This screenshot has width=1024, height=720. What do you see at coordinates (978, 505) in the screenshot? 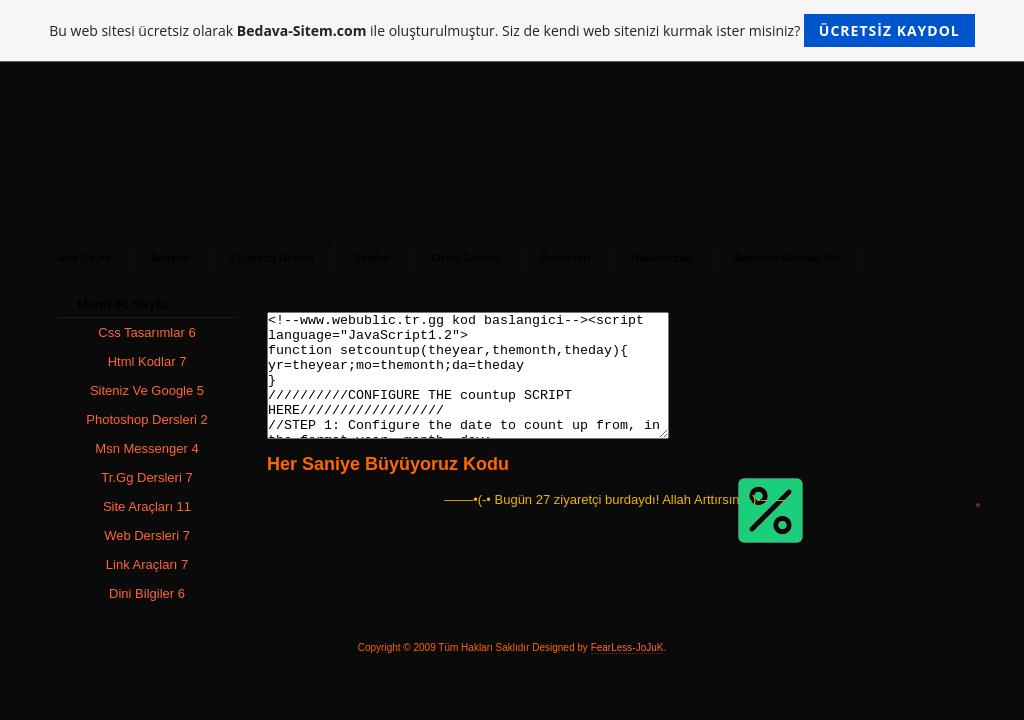
I see `indicates an unread notification or new item` at bounding box center [978, 505].